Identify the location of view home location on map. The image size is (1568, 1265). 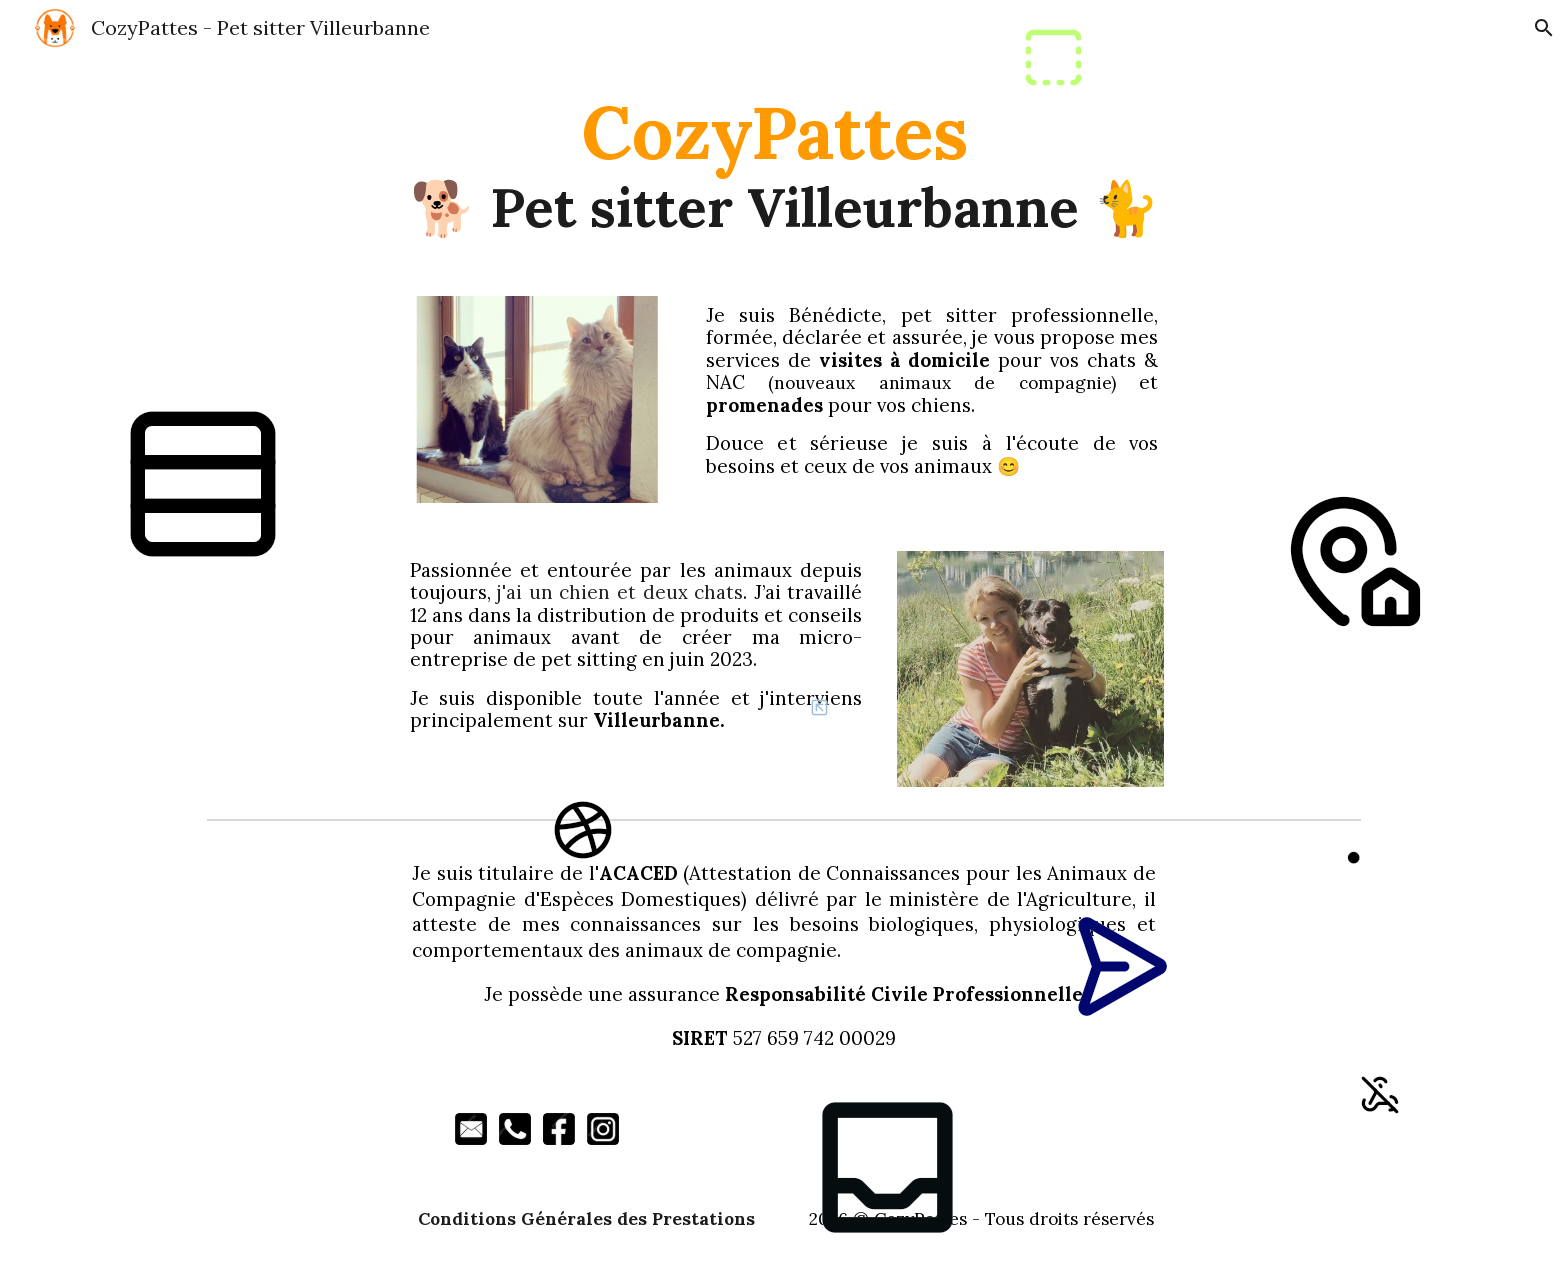
(1355, 561).